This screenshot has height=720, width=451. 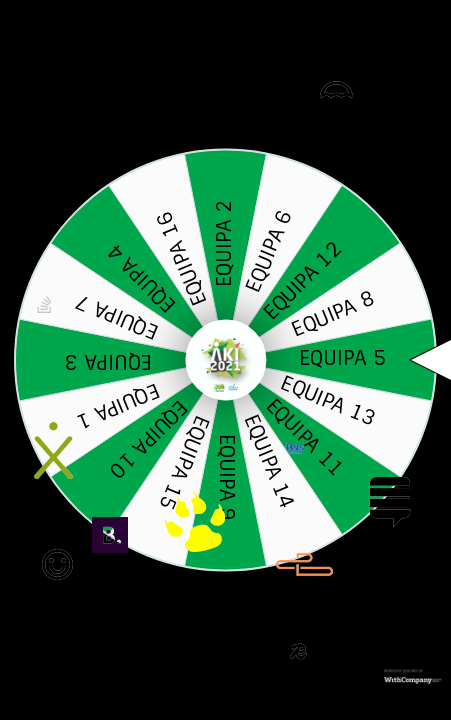 I want to click on open umbrel home server dashboard, so click(x=336, y=89).